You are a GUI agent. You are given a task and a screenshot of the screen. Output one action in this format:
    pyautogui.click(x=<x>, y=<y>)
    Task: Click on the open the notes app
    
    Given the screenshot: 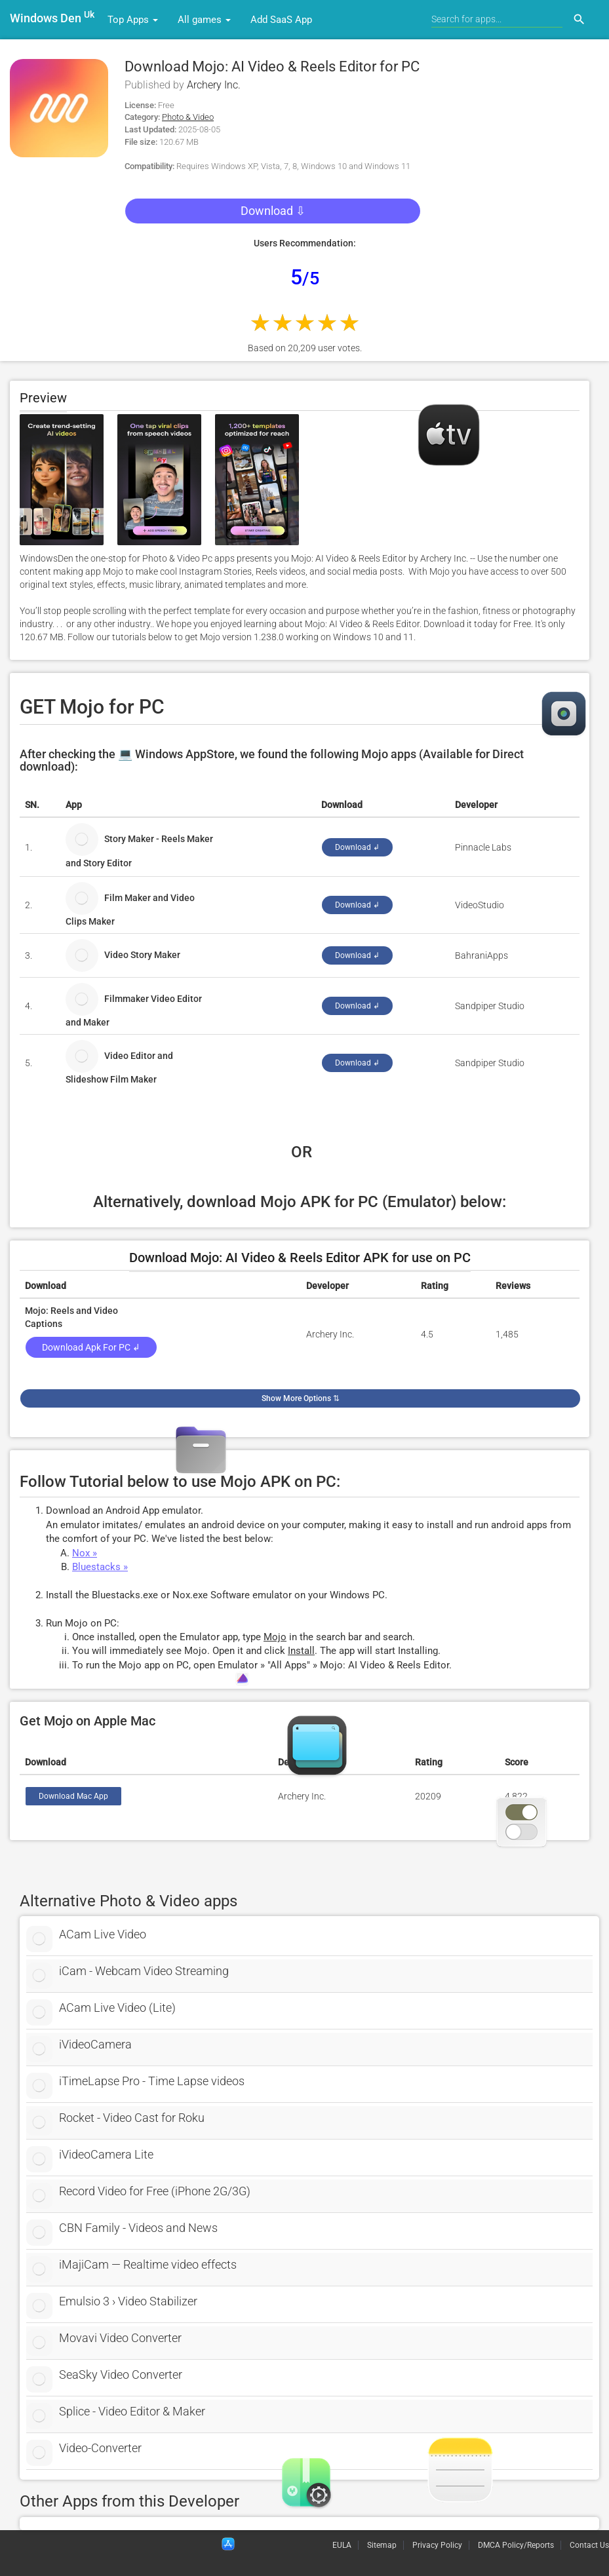 What is the action you would take?
    pyautogui.click(x=460, y=2470)
    